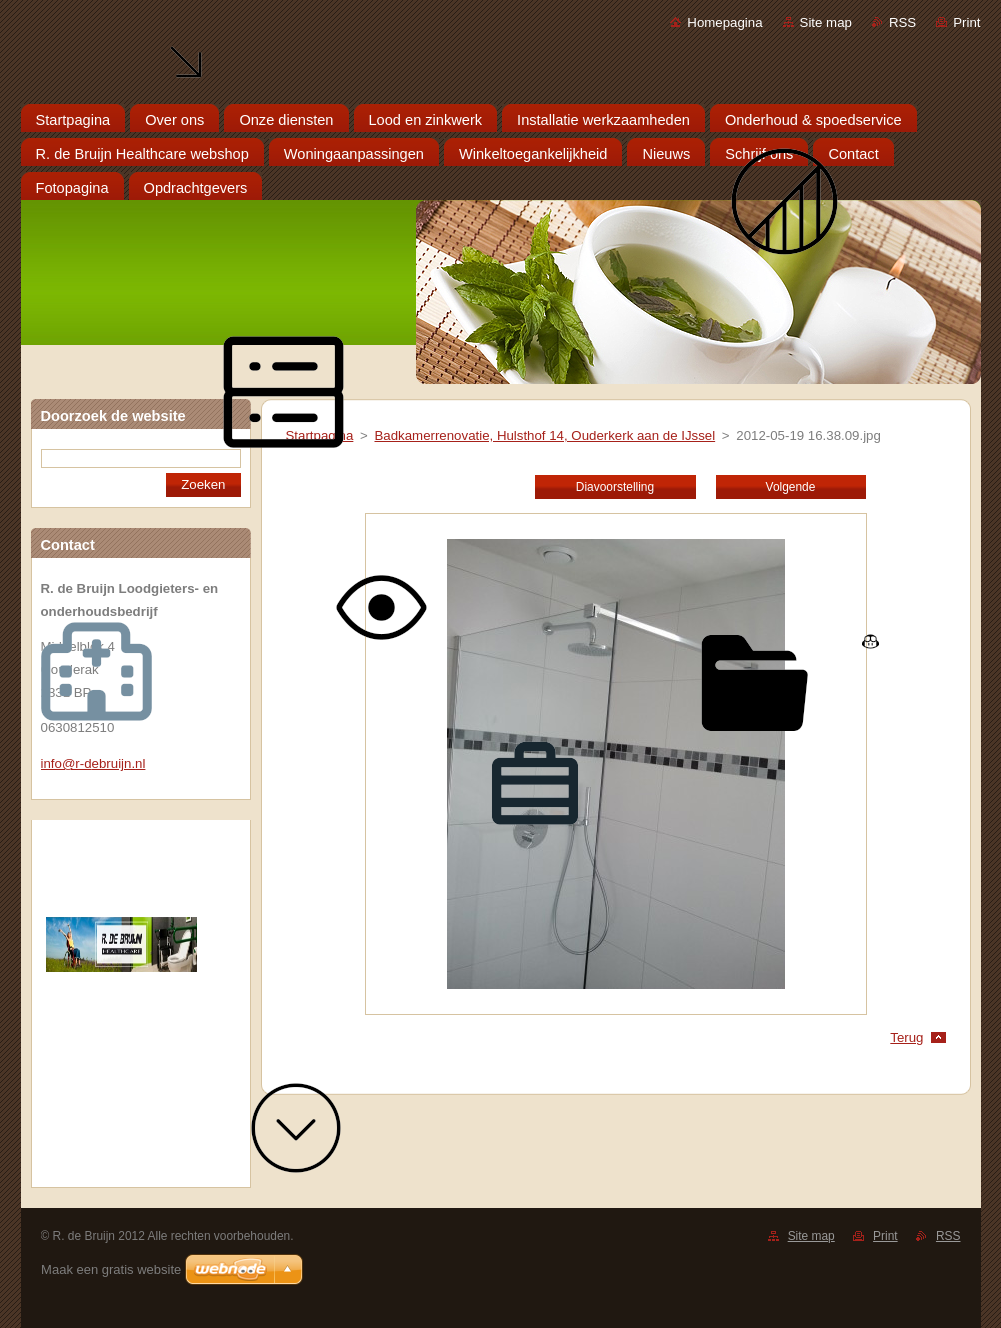 This screenshot has width=1001, height=1328. What do you see at coordinates (535, 788) in the screenshot?
I see `access work or business-related files` at bounding box center [535, 788].